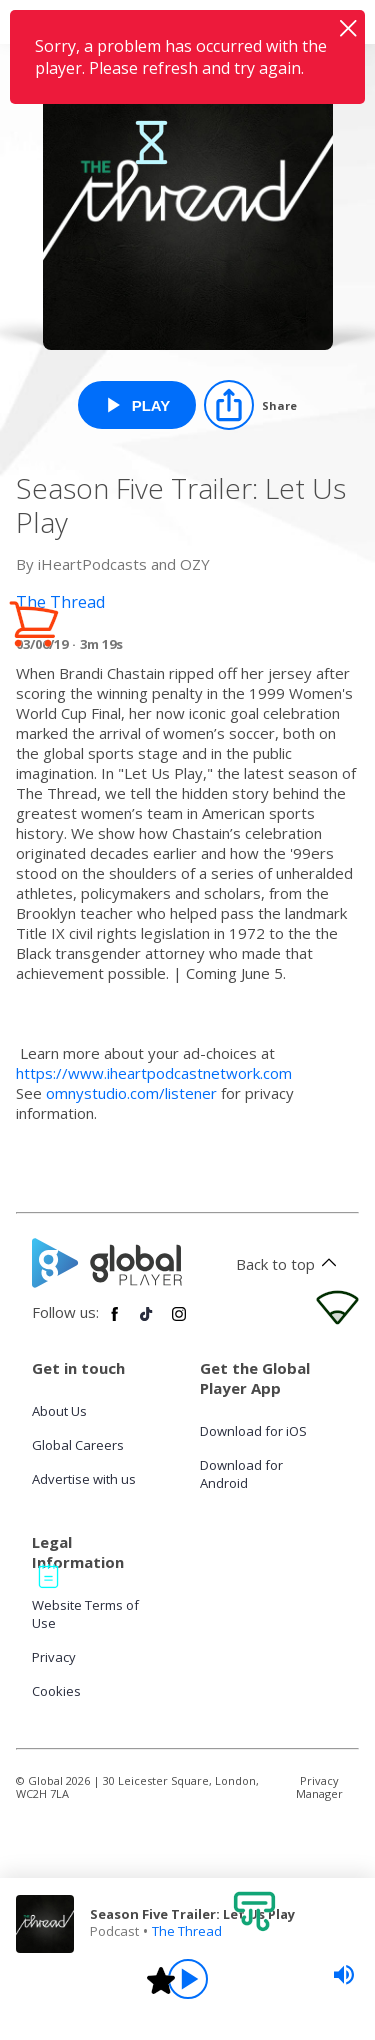 This screenshot has width=375, height=2040. What do you see at coordinates (254, 1910) in the screenshot?
I see `adjust air conditioning or ventilation settings` at bounding box center [254, 1910].